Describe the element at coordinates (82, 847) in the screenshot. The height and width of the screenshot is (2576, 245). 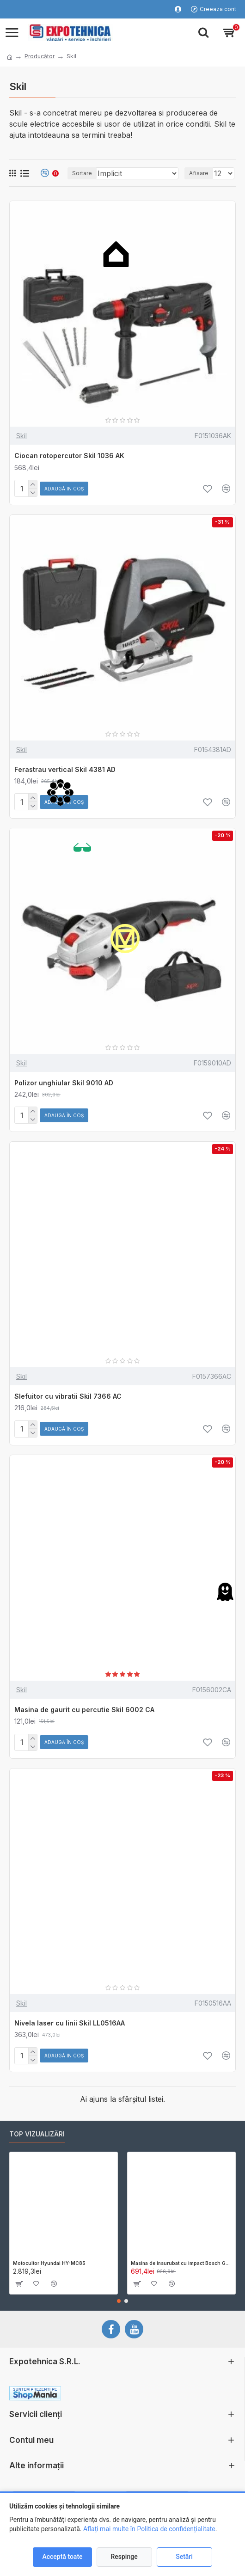
I see `awesome lists logo` at that location.